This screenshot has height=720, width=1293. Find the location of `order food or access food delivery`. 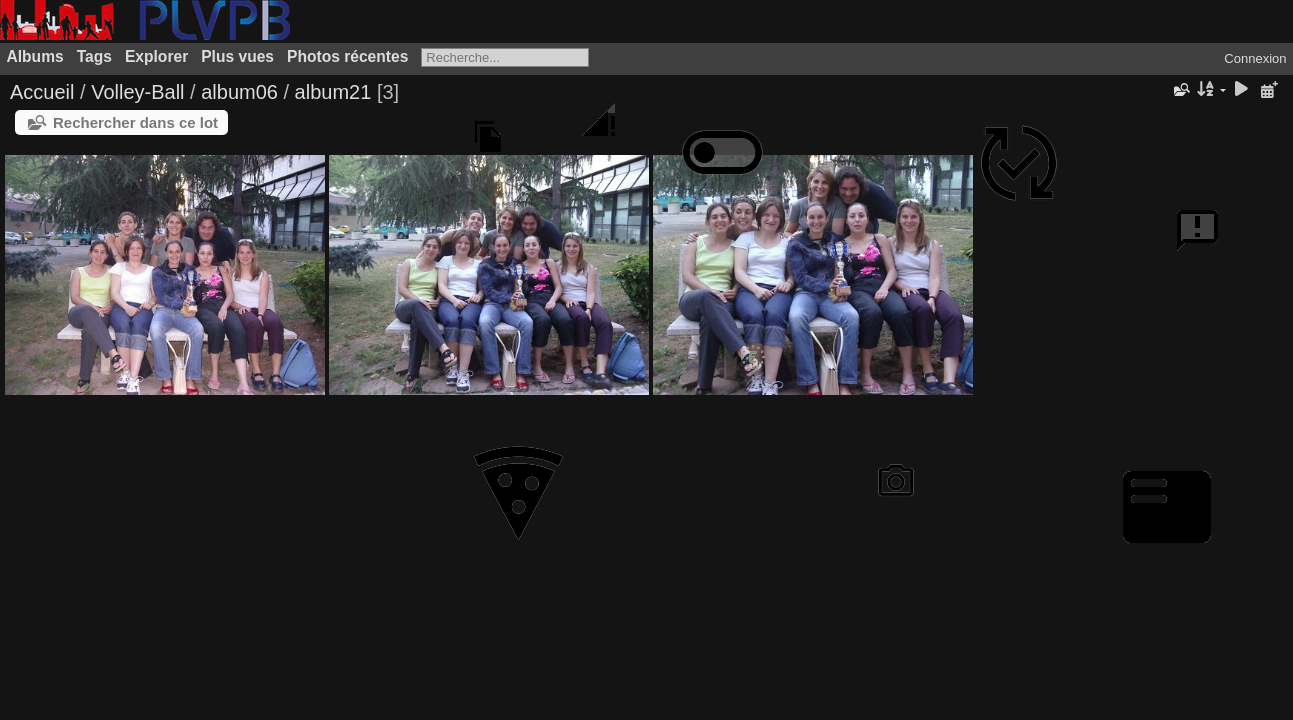

order food or access food delivery is located at coordinates (518, 493).